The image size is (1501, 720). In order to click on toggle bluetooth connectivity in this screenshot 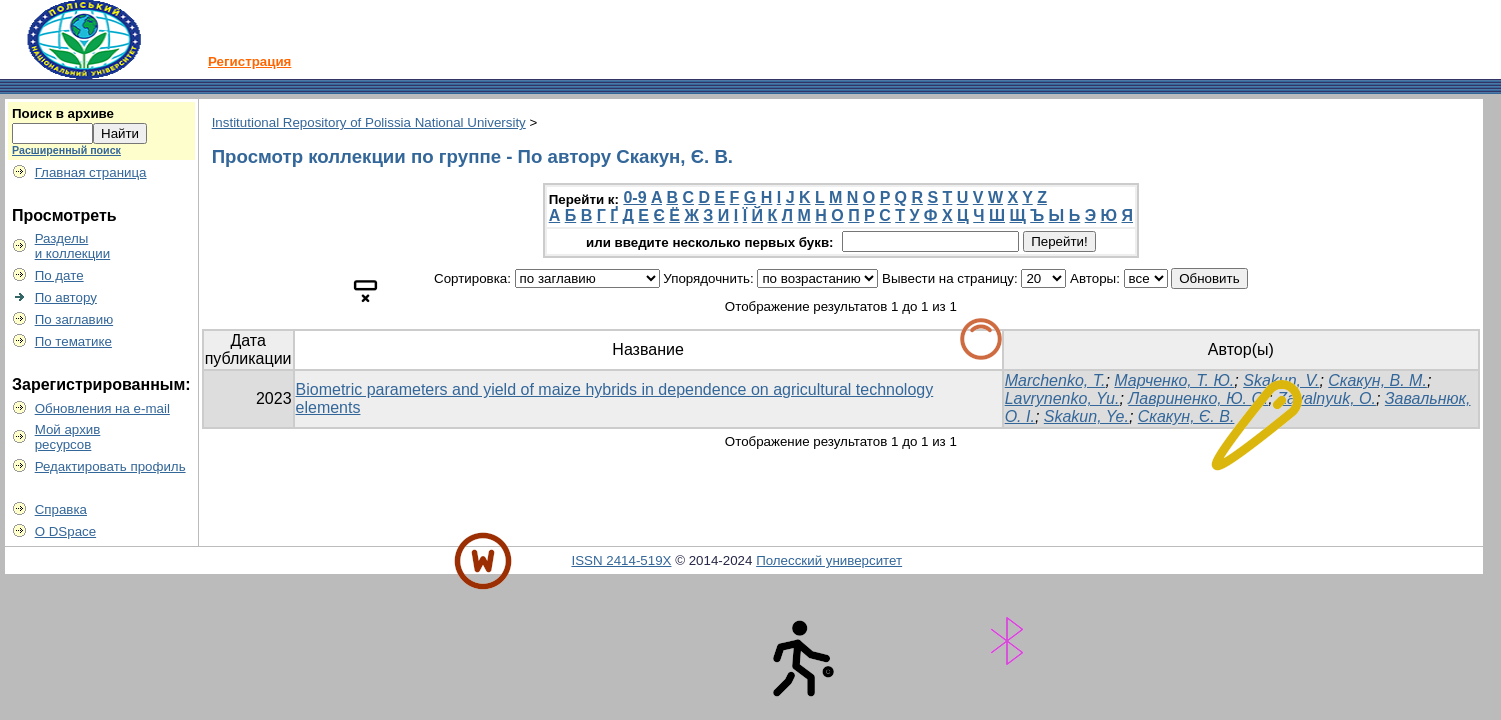, I will do `click(1007, 641)`.